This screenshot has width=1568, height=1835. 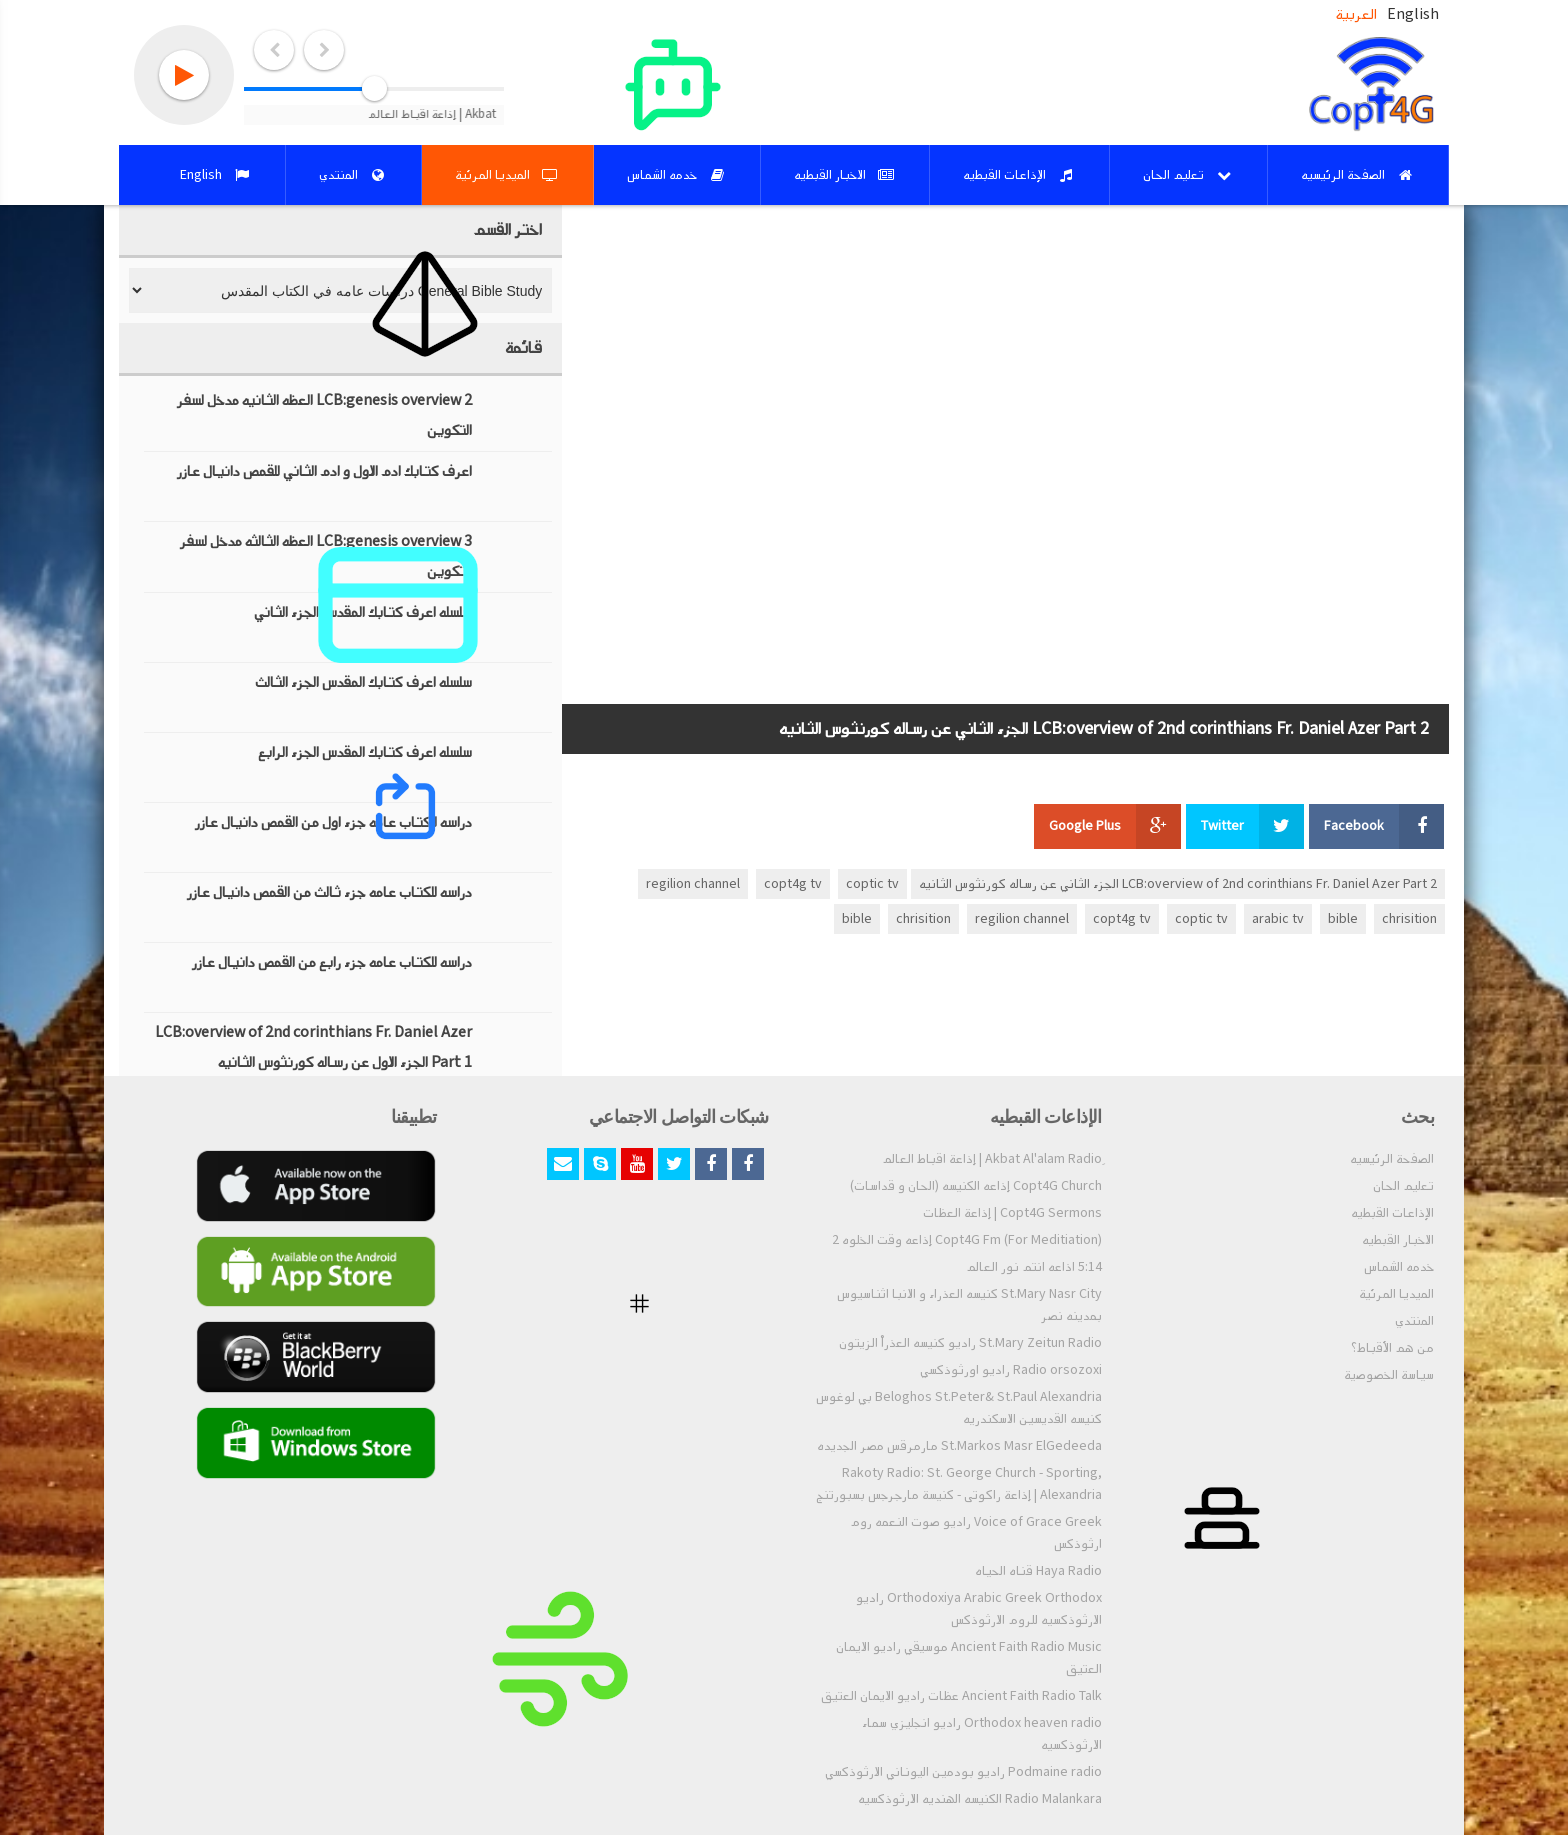 I want to click on access 3D modeling or rendering tools, so click(x=425, y=304).